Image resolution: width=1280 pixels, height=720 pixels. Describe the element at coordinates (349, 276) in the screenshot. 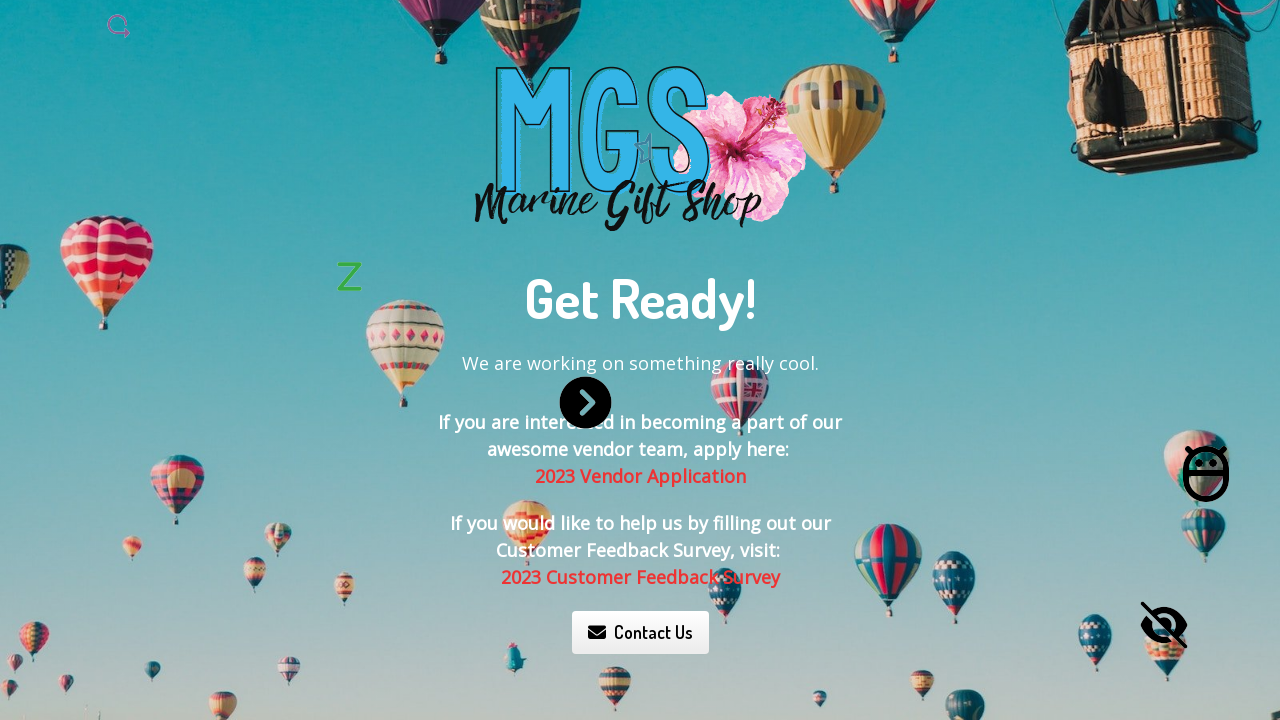

I see `indicates items starting with the letter Z in an alphabetical list` at that location.